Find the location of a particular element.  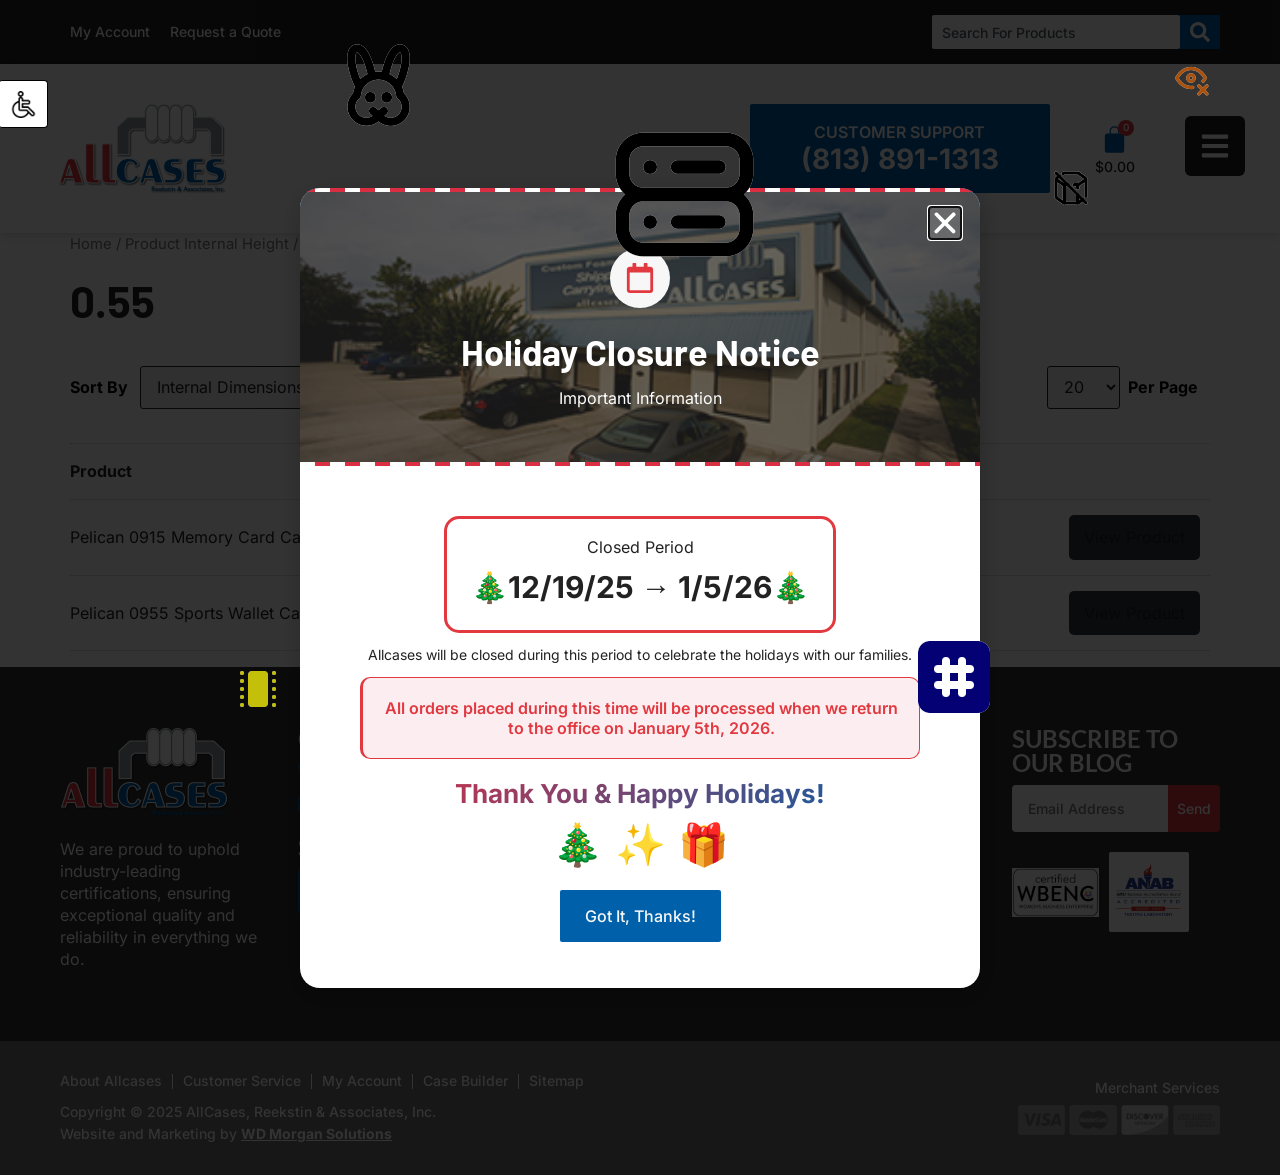

view grid or table layout is located at coordinates (954, 677).